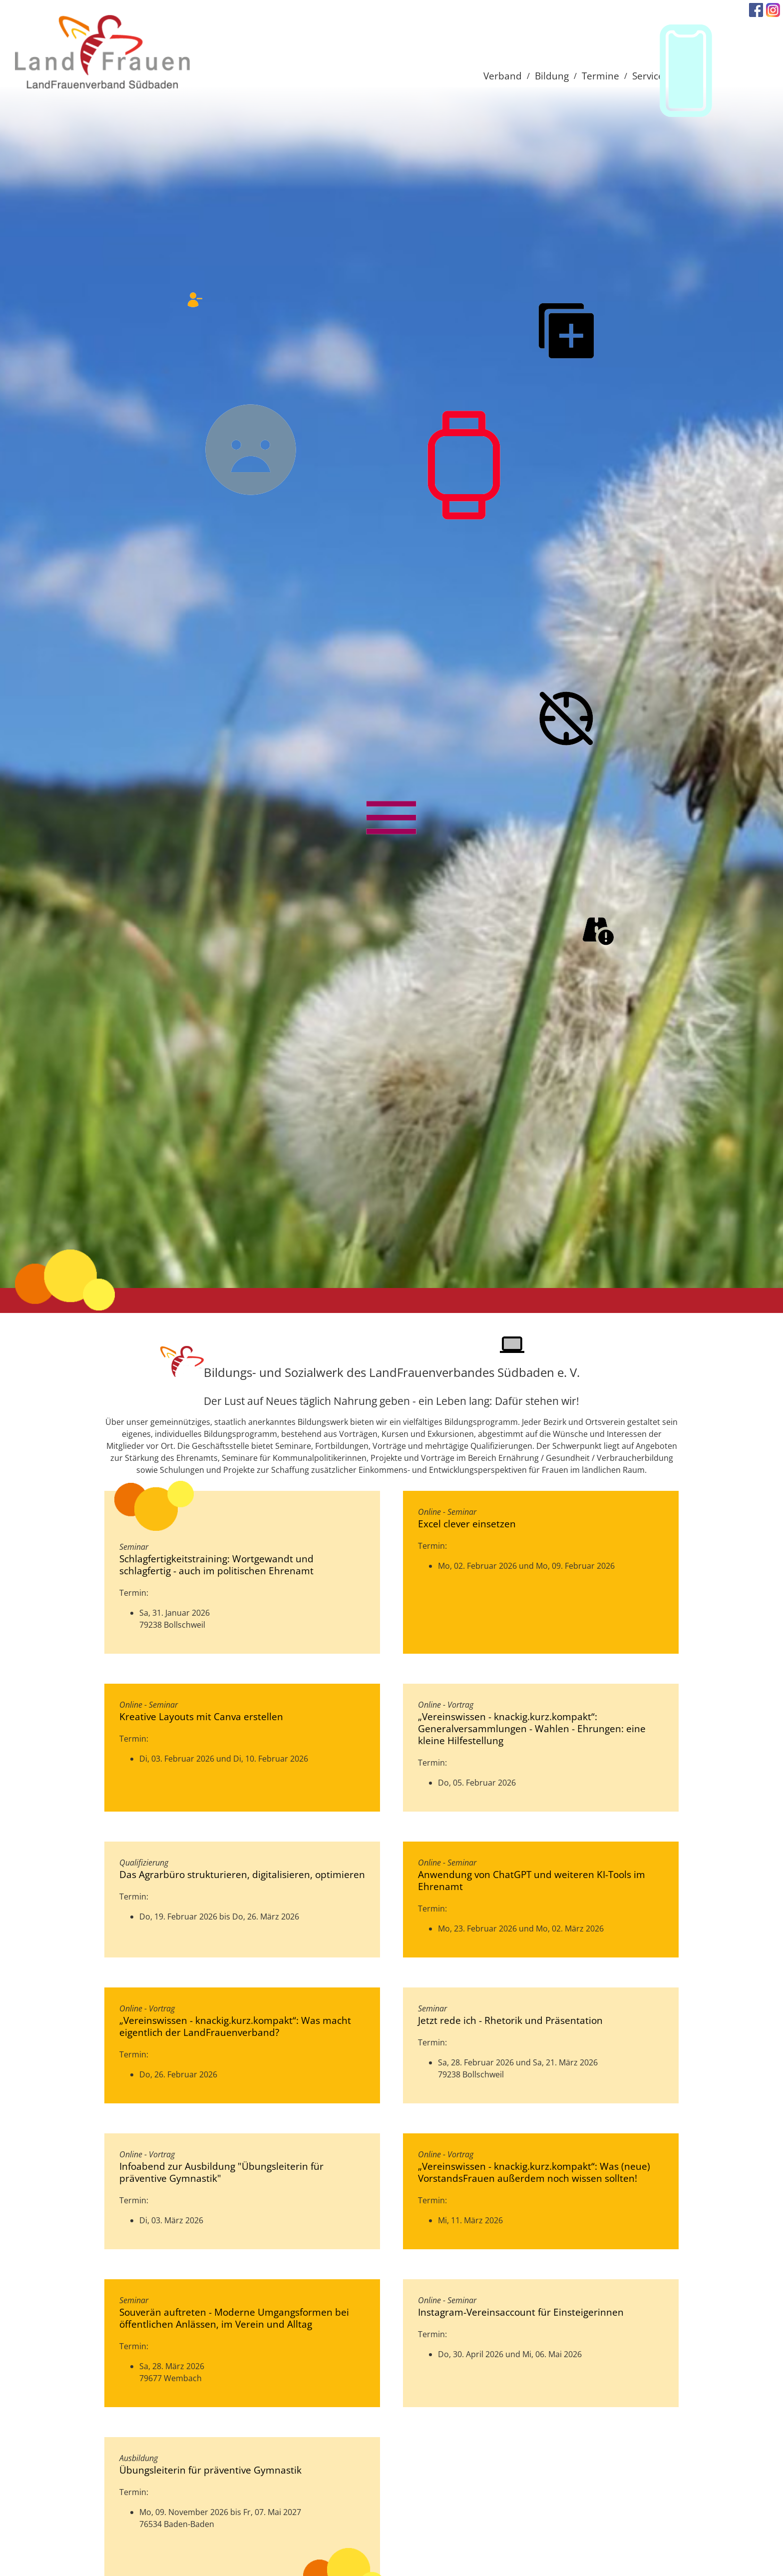 The width and height of the screenshot is (783, 2576). Describe the element at coordinates (686, 70) in the screenshot. I see `switch to mobile view` at that location.